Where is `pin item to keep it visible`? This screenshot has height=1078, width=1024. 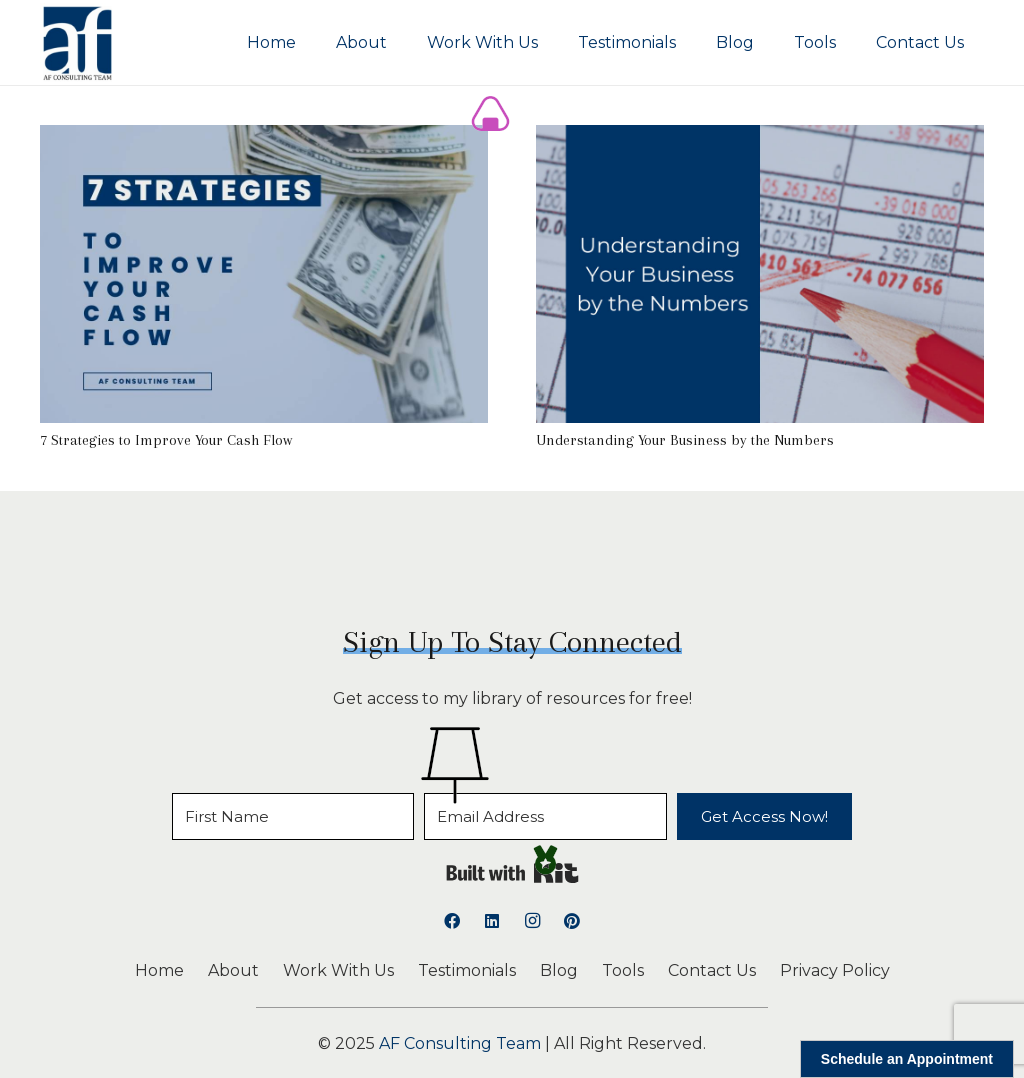 pin item to keep it visible is located at coordinates (455, 761).